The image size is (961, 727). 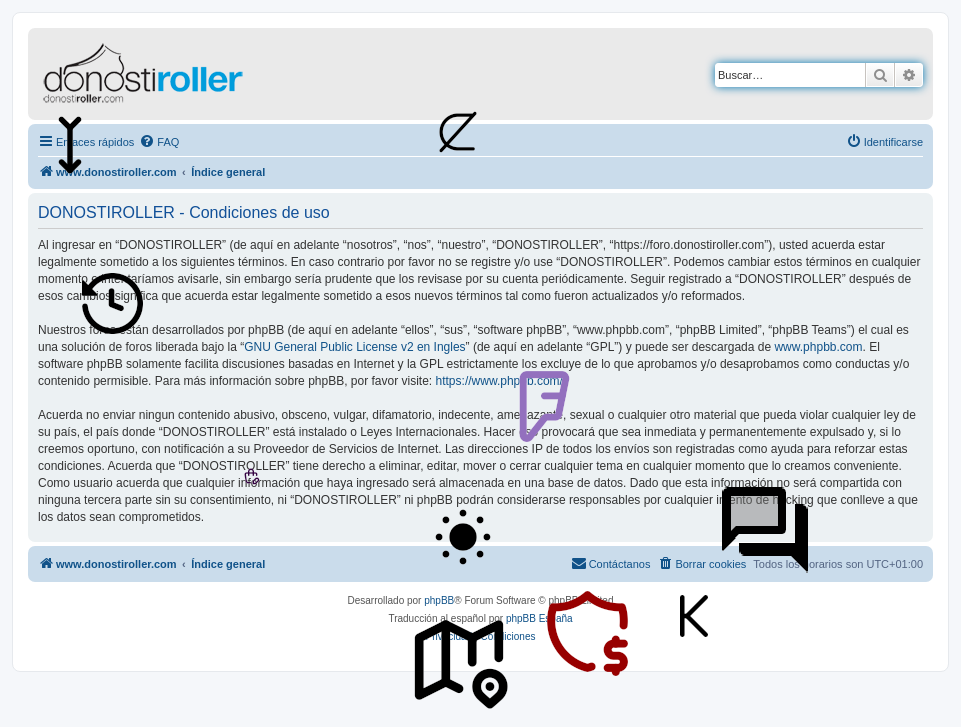 I want to click on access payment protection settings, so click(x=587, y=631).